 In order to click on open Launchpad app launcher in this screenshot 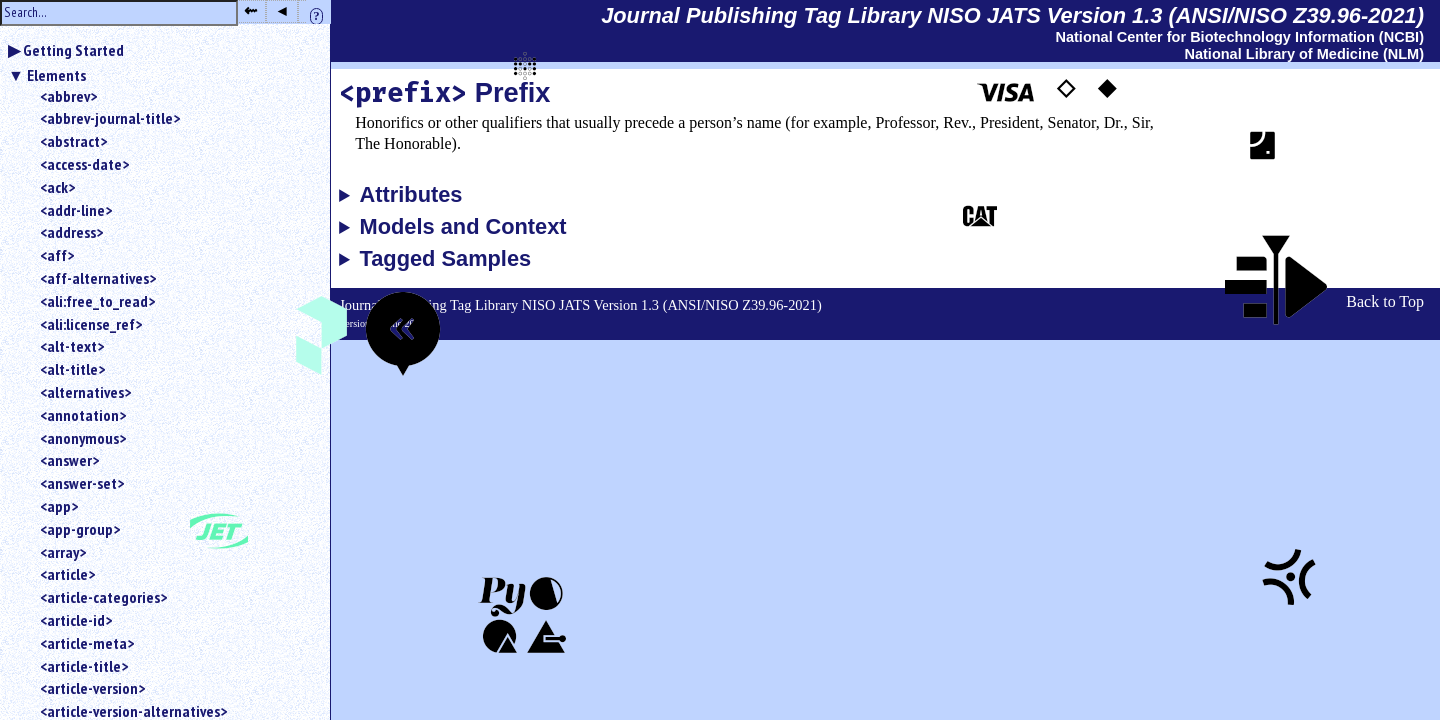, I will do `click(1289, 577)`.